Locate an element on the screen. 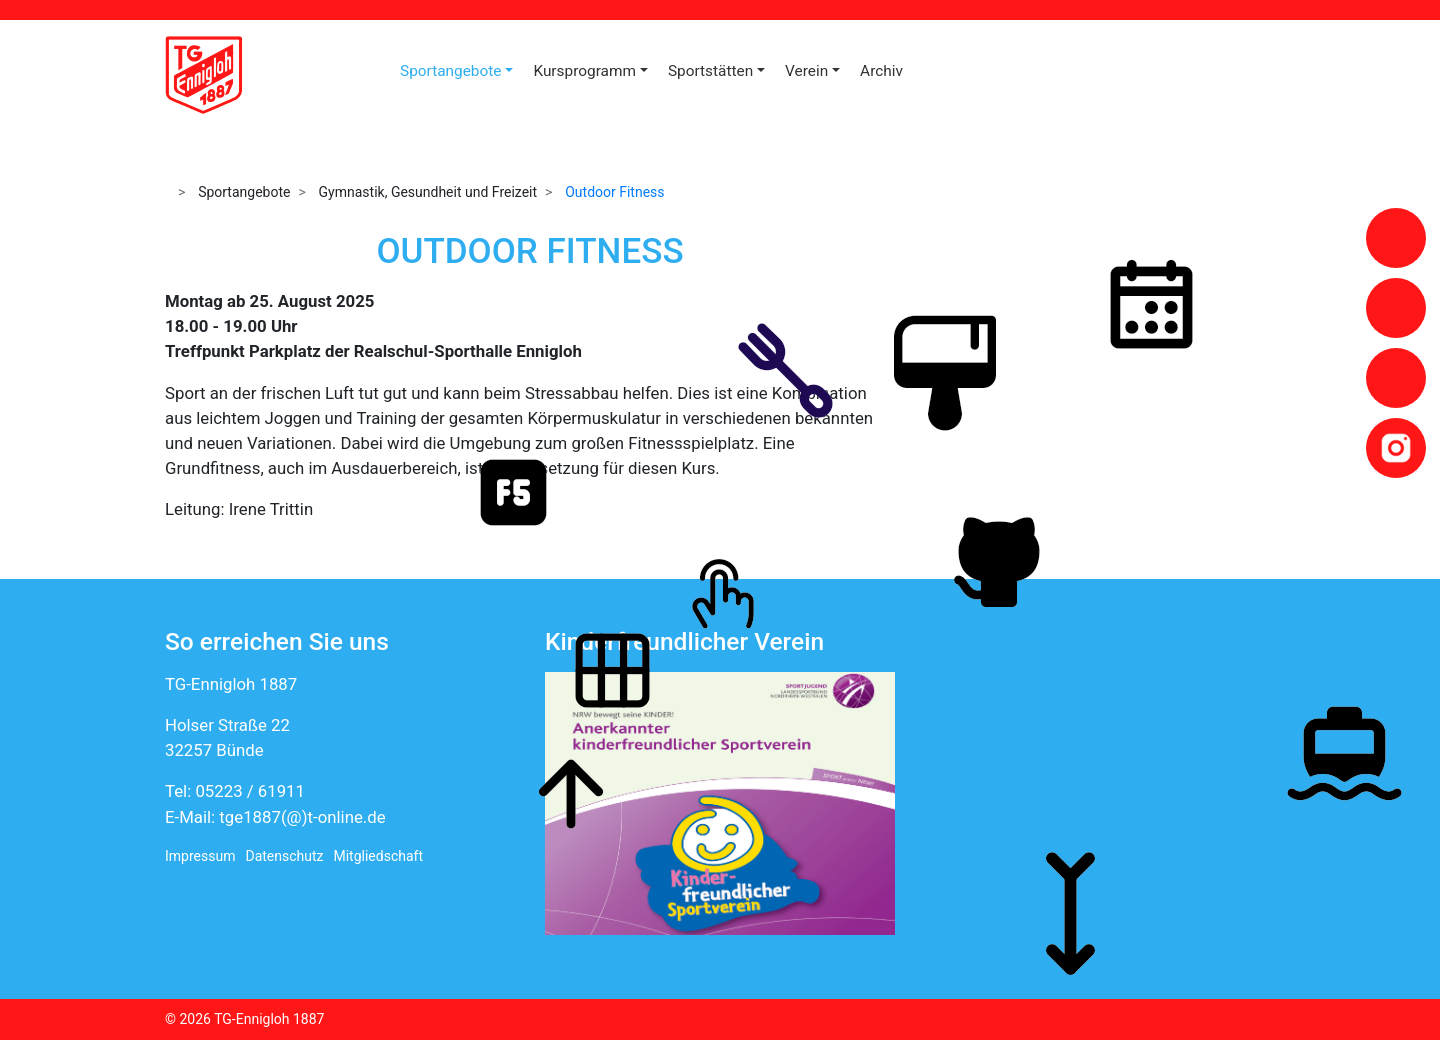  scroll to top of page is located at coordinates (571, 794).